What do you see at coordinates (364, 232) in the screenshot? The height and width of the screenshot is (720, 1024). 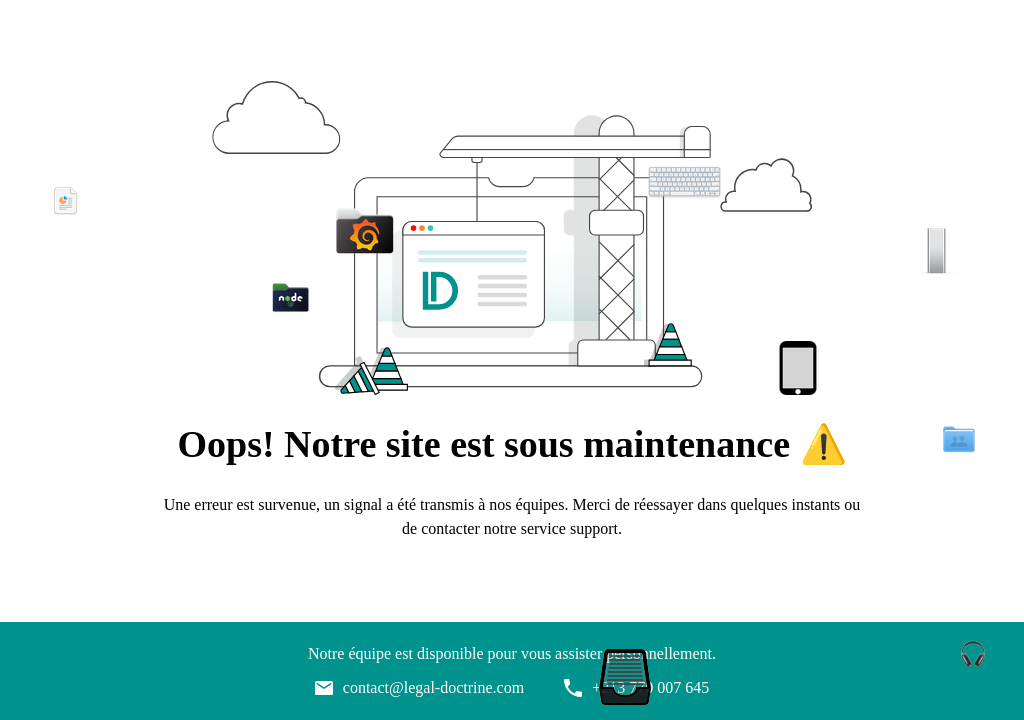 I see `open grafana project folder` at bounding box center [364, 232].